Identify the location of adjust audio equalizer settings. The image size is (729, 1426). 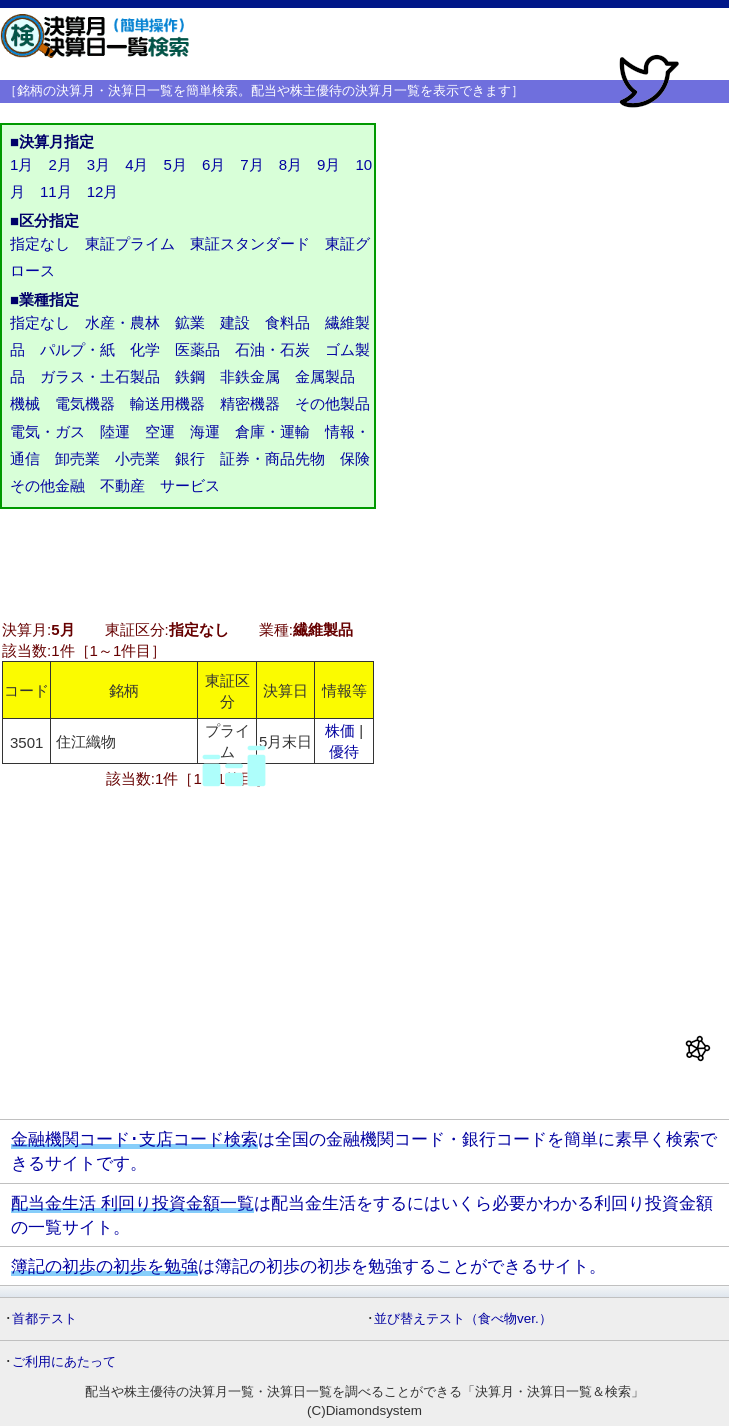
(234, 766).